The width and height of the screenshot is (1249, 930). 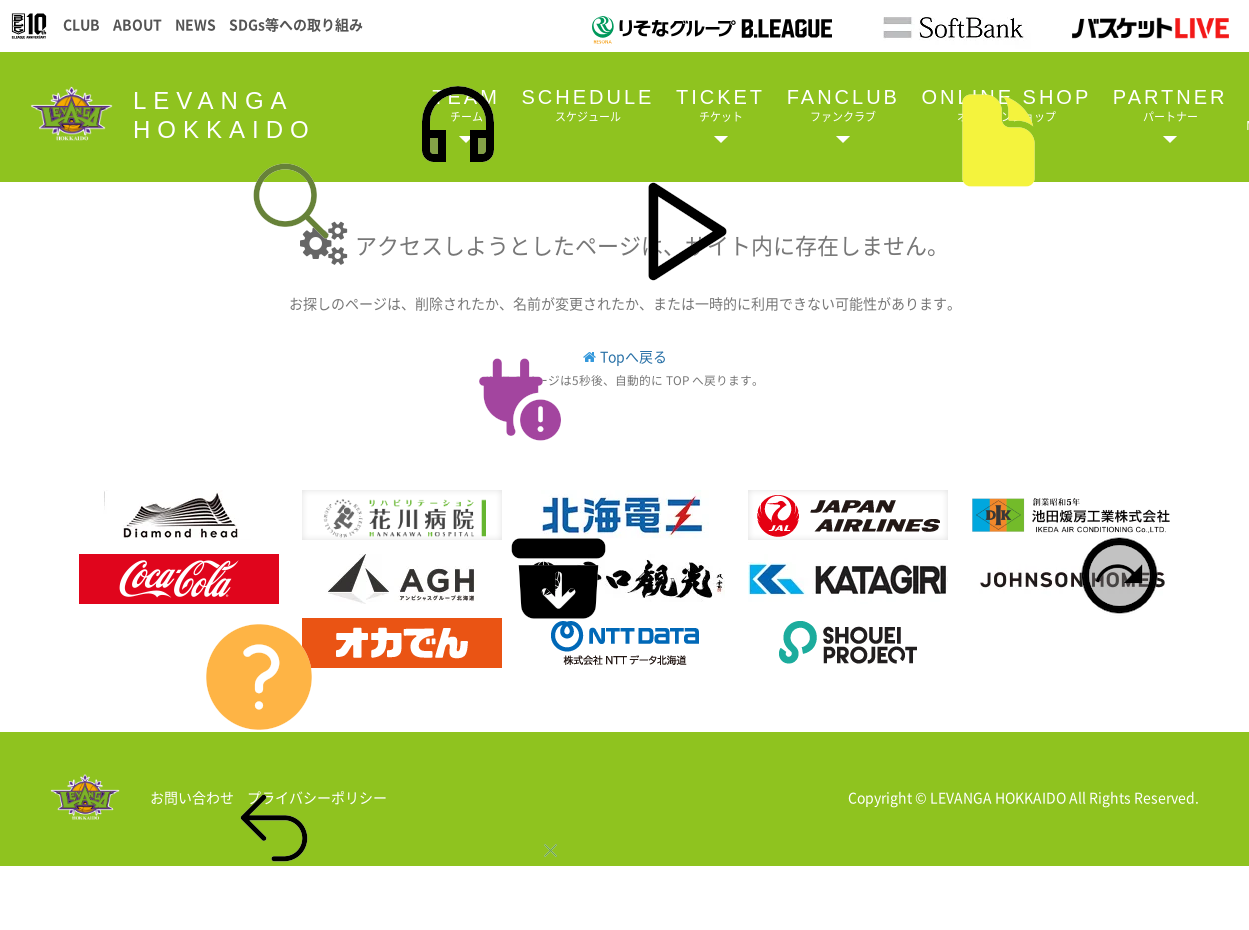 I want to click on indicates a power connection error or issue, so click(x=515, y=399).